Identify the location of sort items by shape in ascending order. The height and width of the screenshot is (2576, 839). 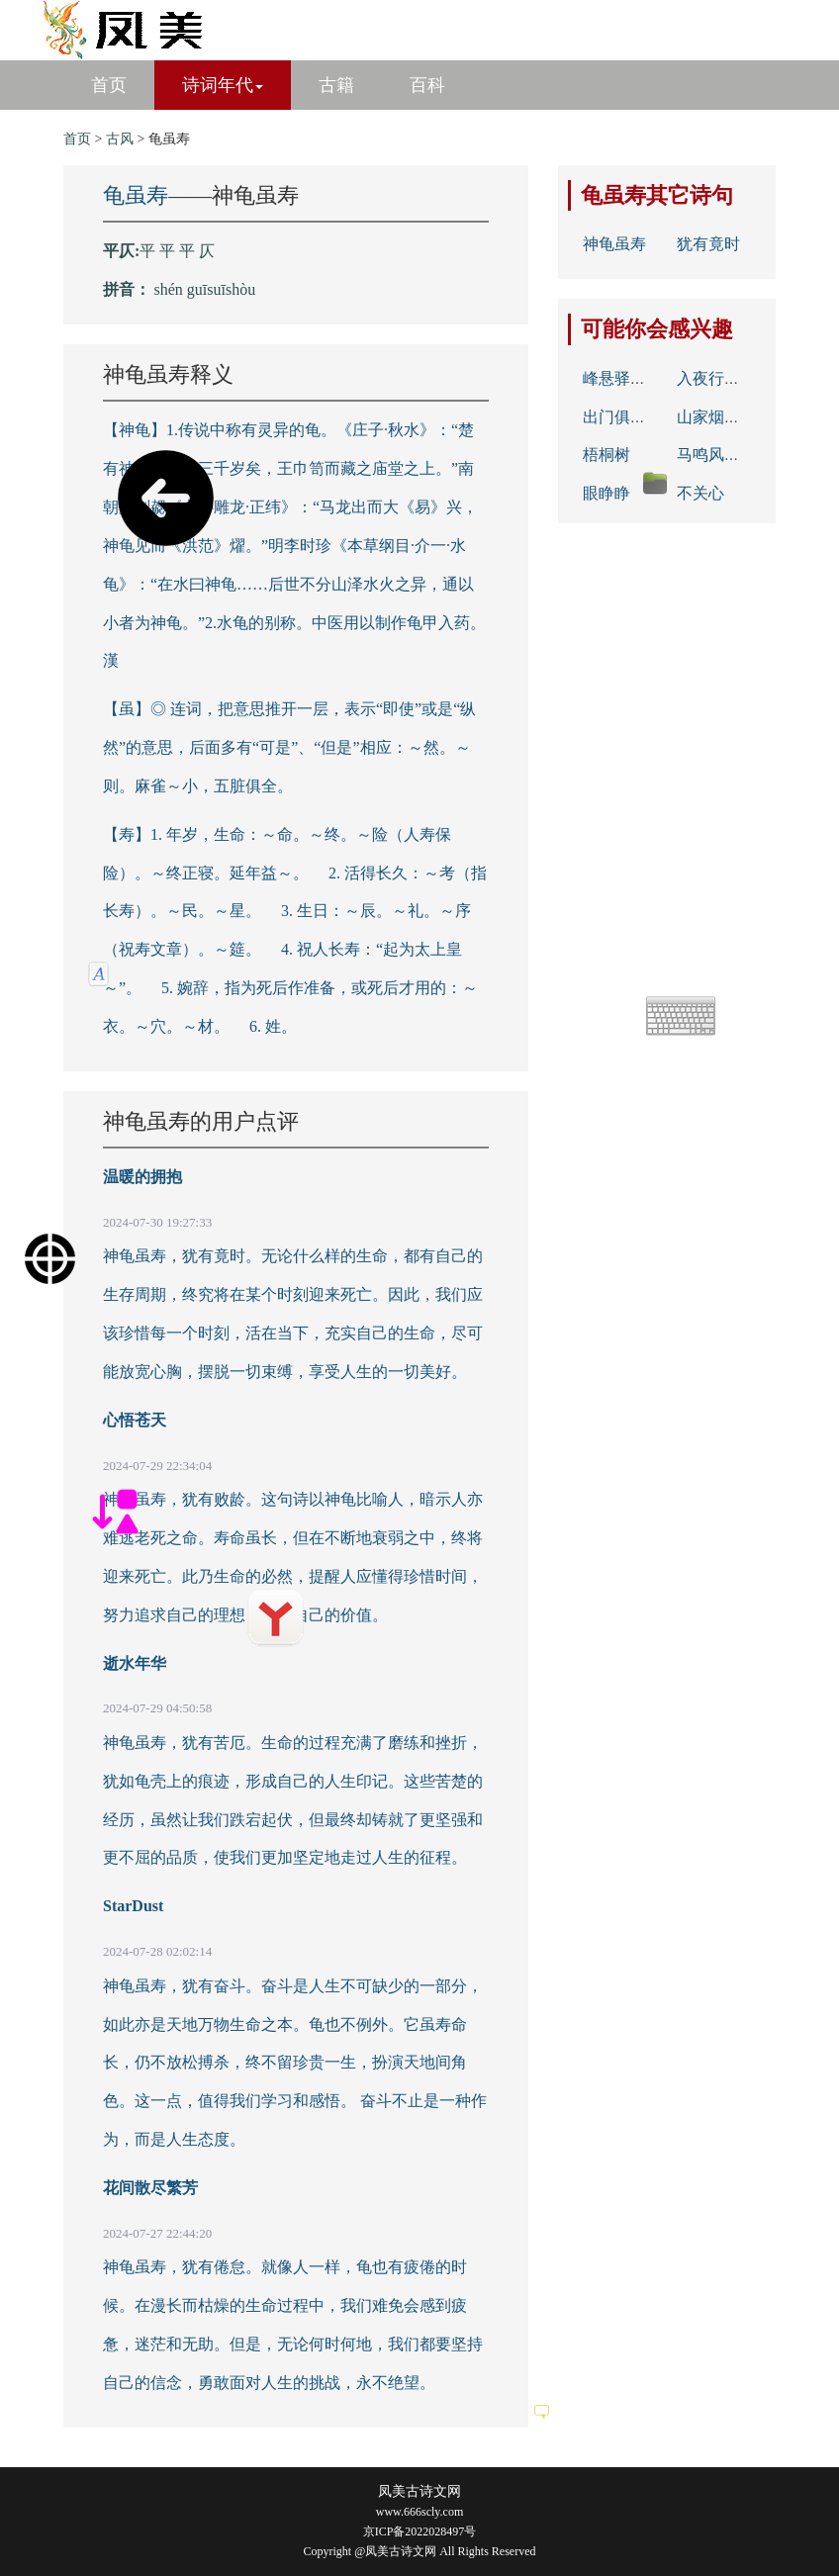
(115, 1512).